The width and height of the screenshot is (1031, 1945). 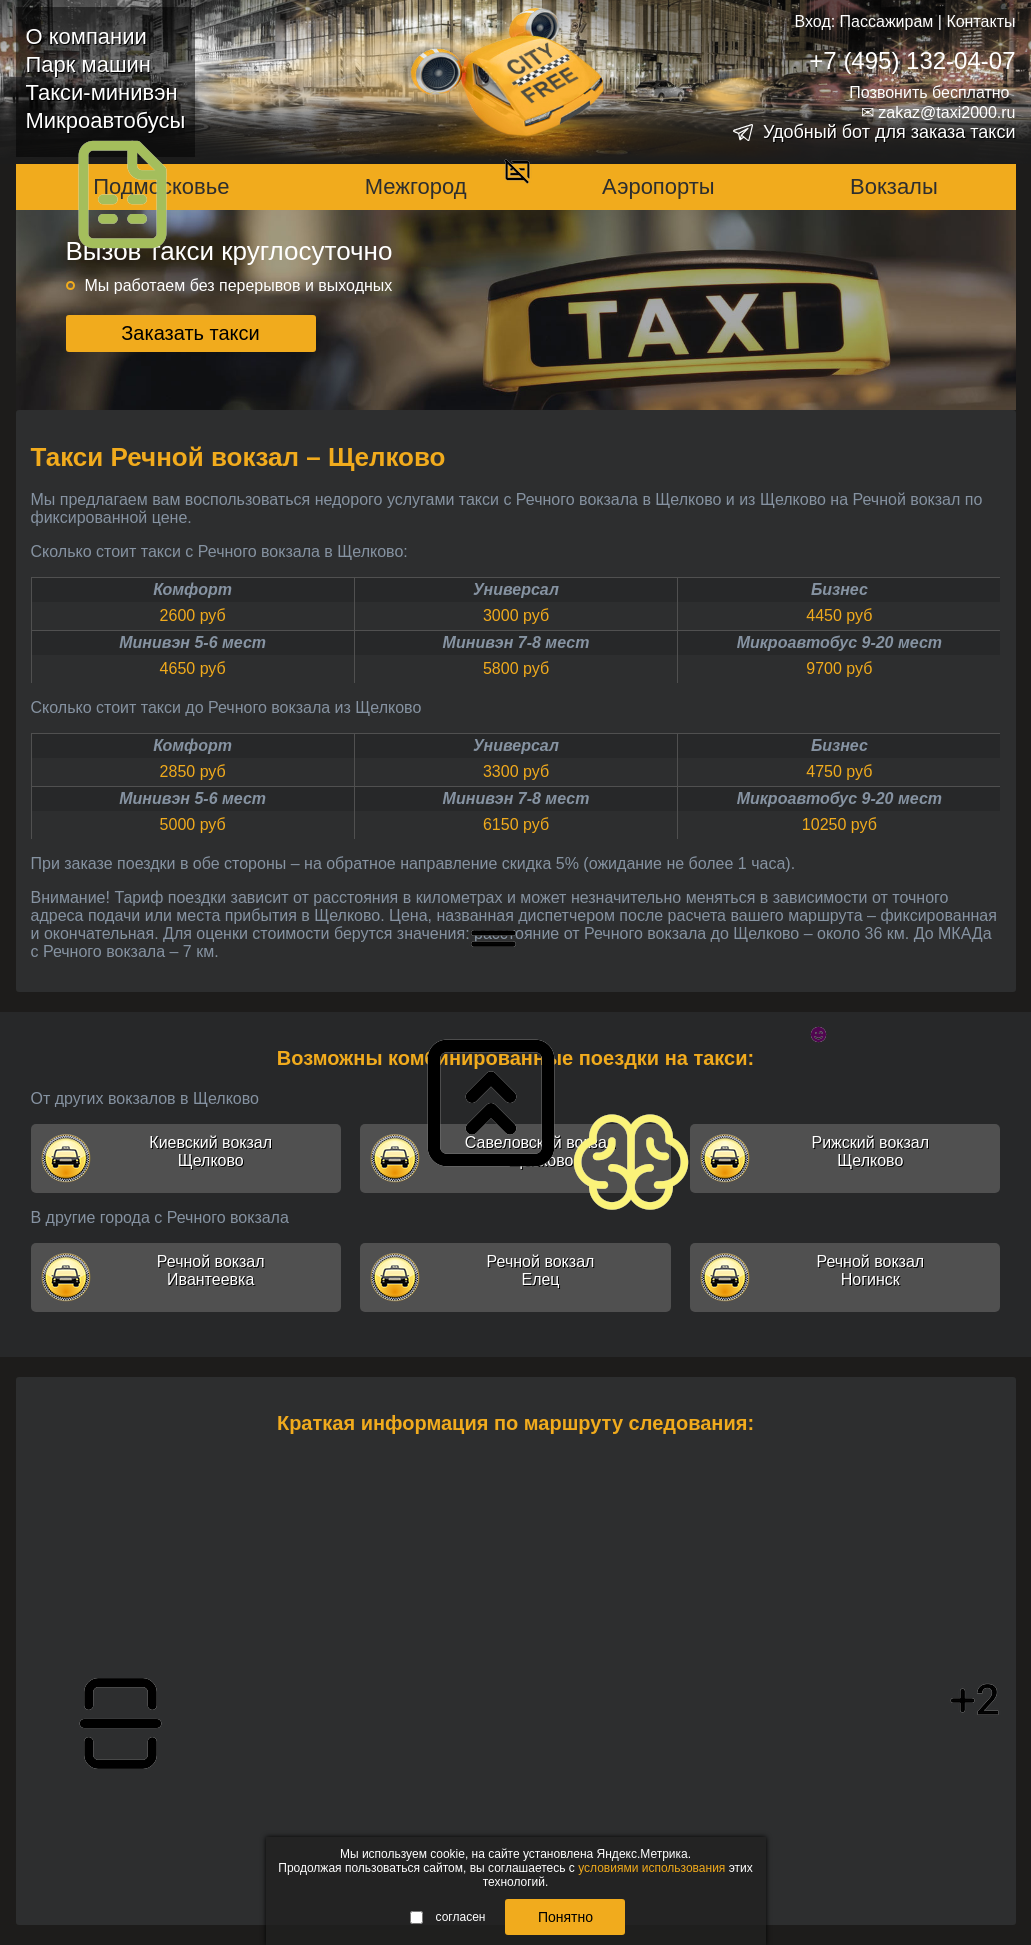 I want to click on open a spreadsheet file, so click(x=122, y=194).